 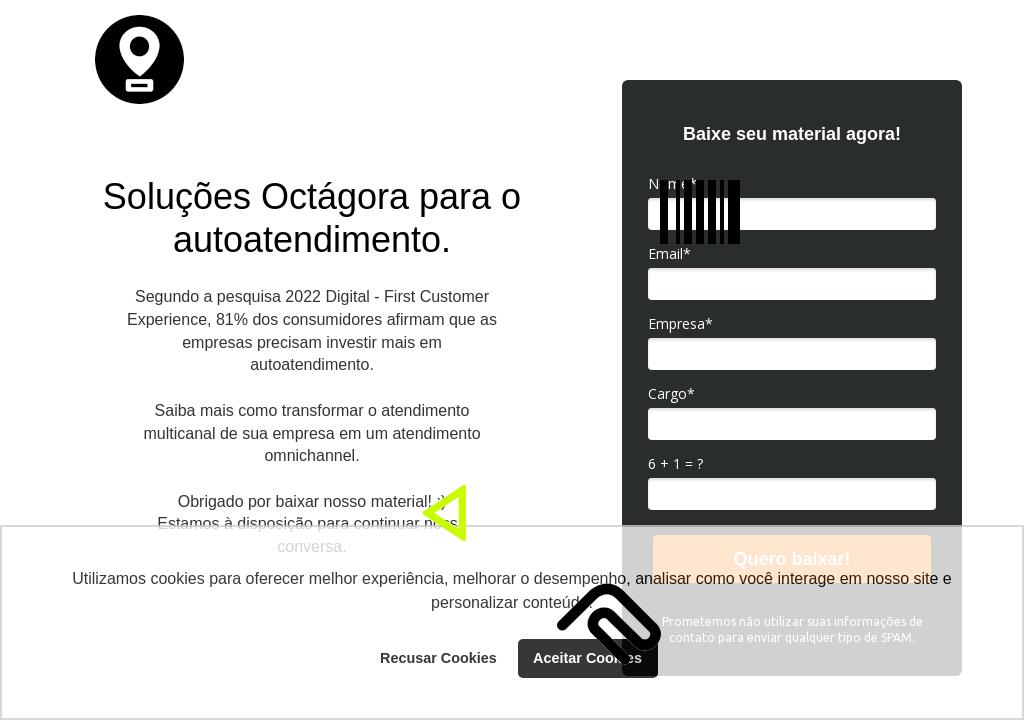 I want to click on rumahweb company logo, so click(x=609, y=624).